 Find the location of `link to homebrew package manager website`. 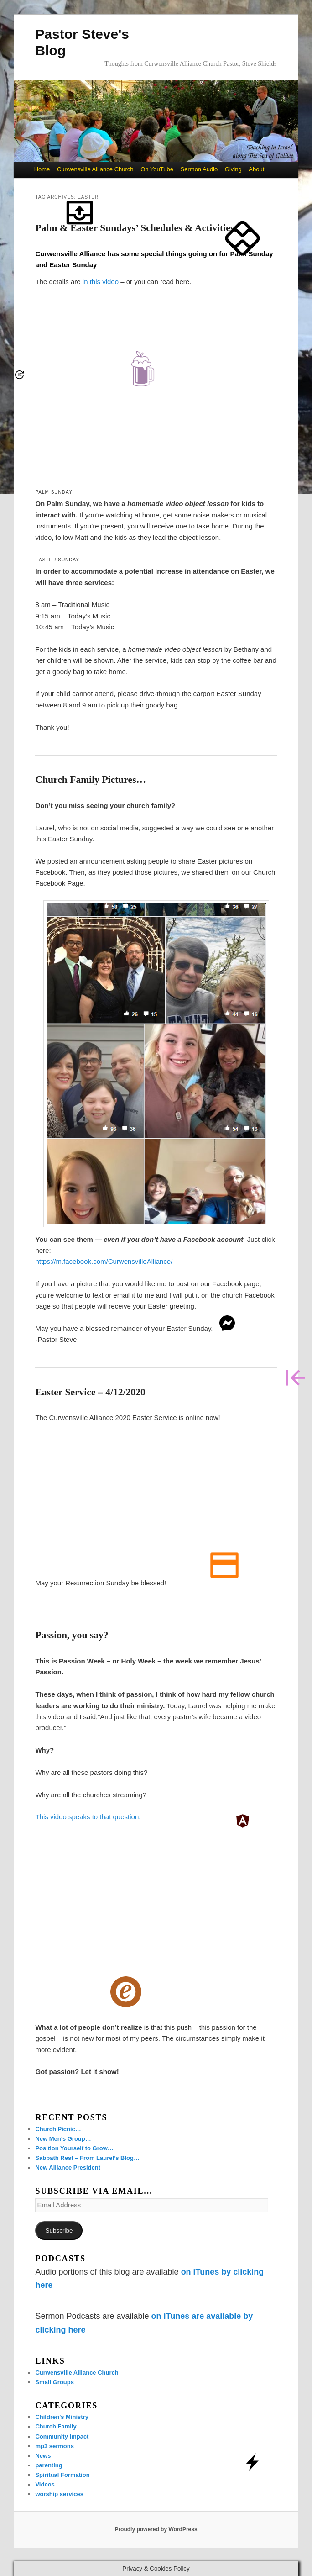

link to homebrew package manager website is located at coordinates (143, 369).